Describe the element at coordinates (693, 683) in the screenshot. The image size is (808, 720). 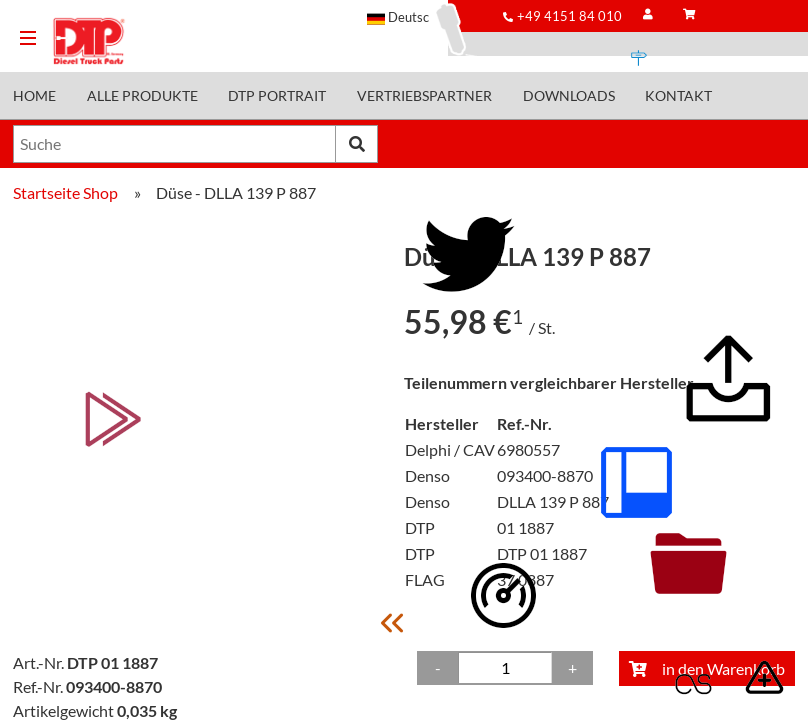
I see `connect to last.fm account` at that location.